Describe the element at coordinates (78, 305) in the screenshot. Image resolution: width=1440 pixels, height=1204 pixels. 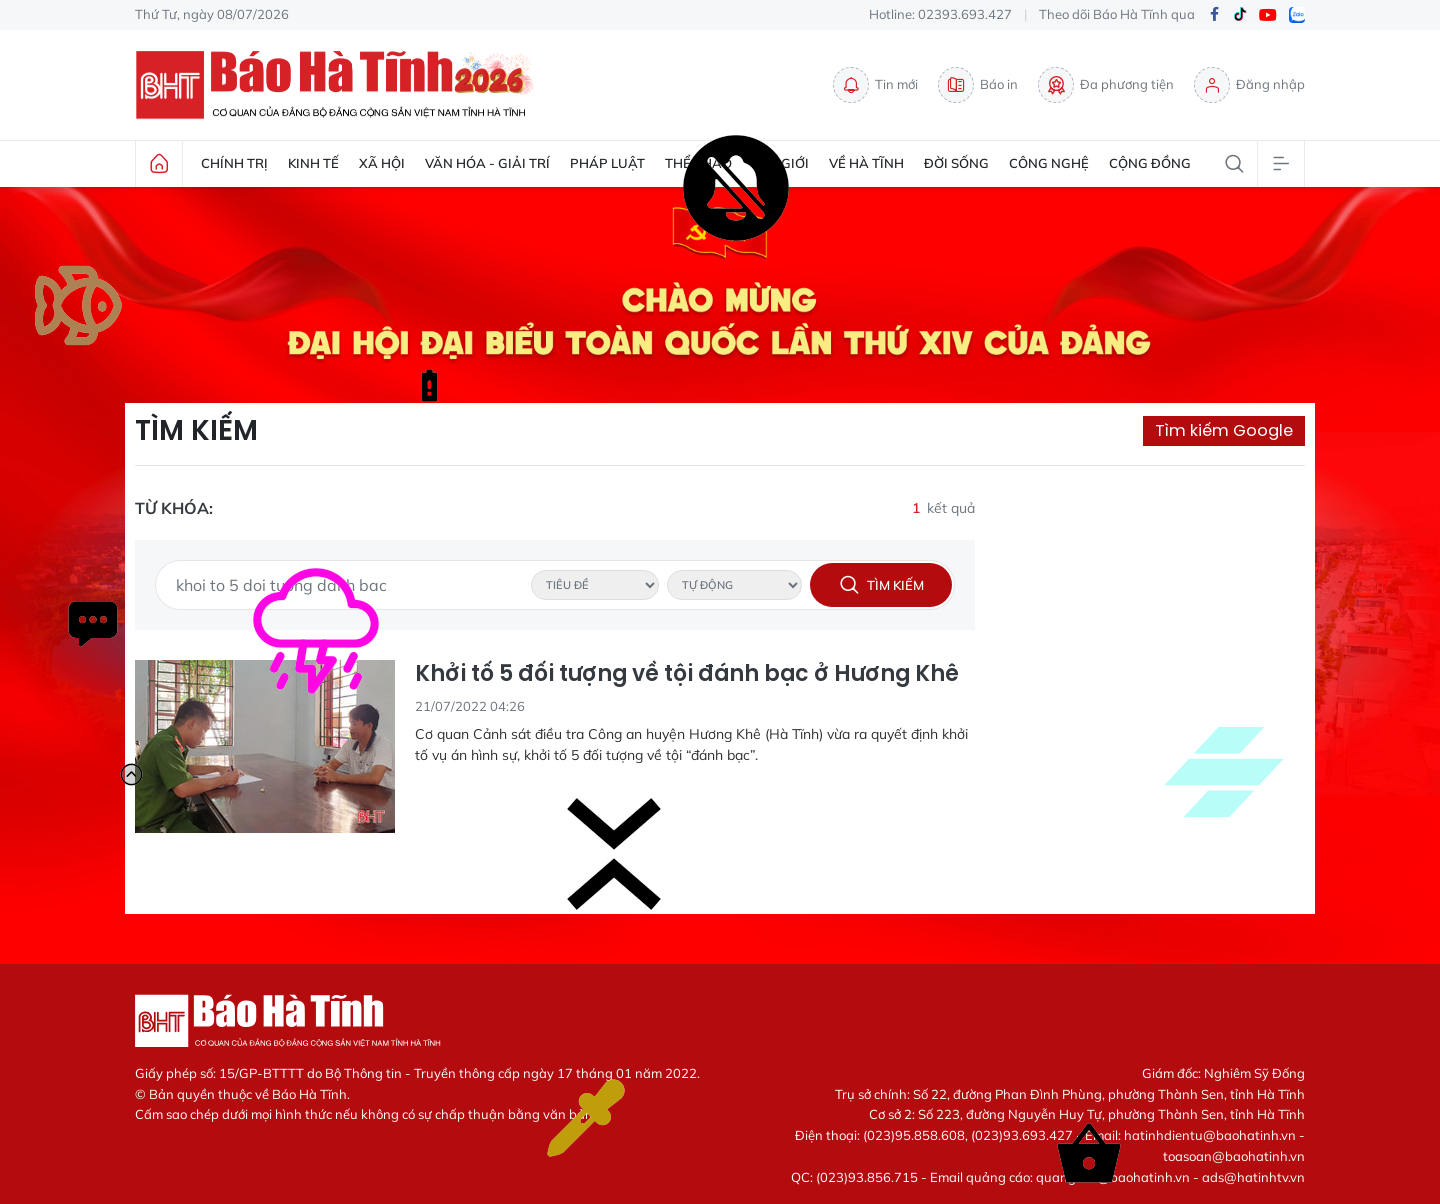
I see `access aquarium or fish-related features` at that location.